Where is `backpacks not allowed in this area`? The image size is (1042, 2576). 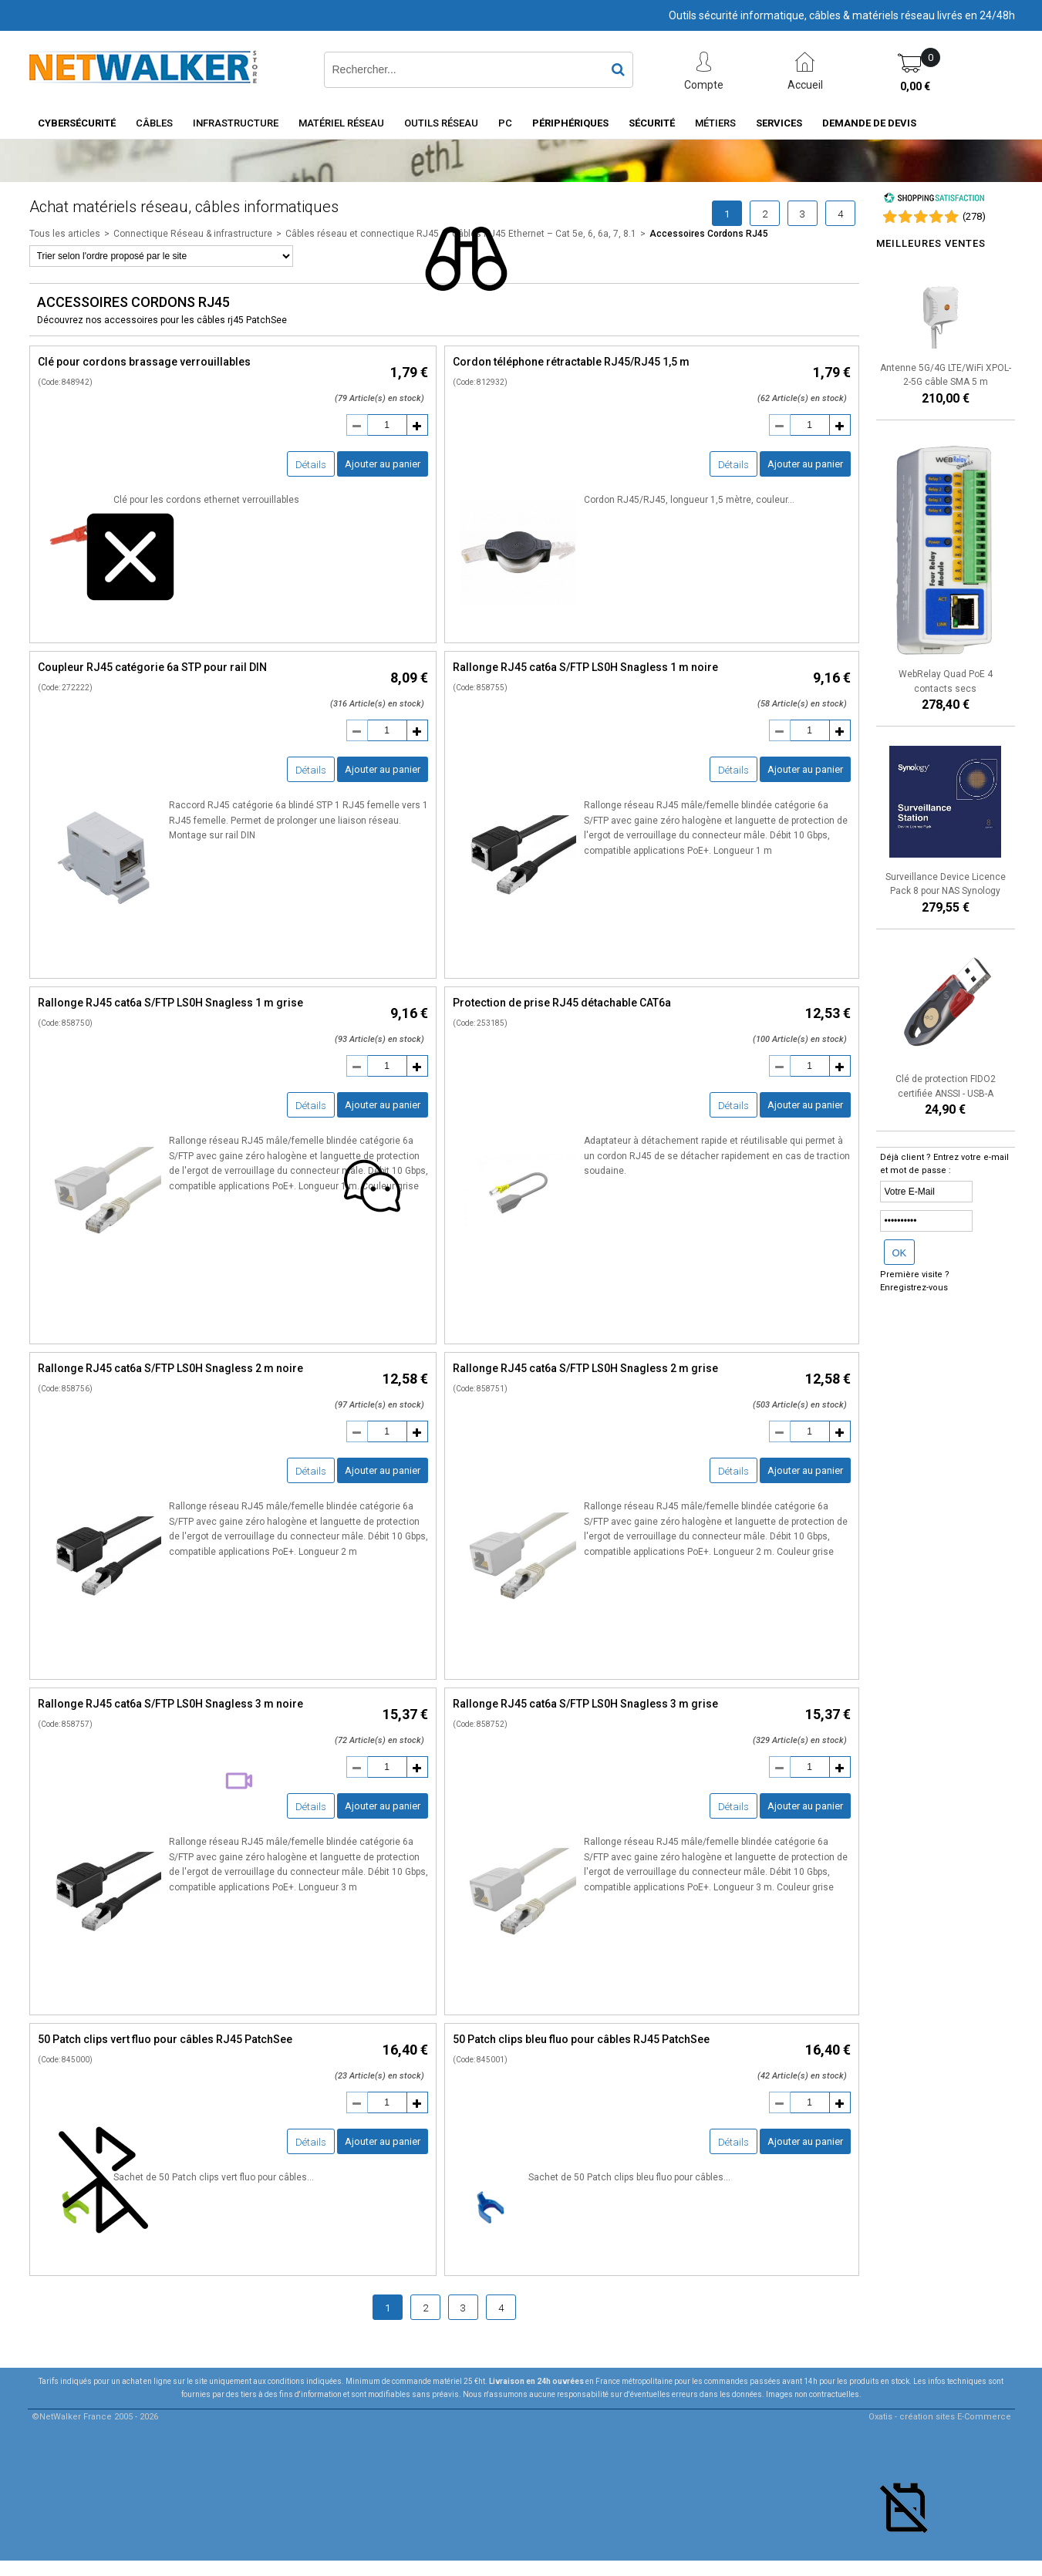
backpacks not allowed in this area is located at coordinates (905, 2507).